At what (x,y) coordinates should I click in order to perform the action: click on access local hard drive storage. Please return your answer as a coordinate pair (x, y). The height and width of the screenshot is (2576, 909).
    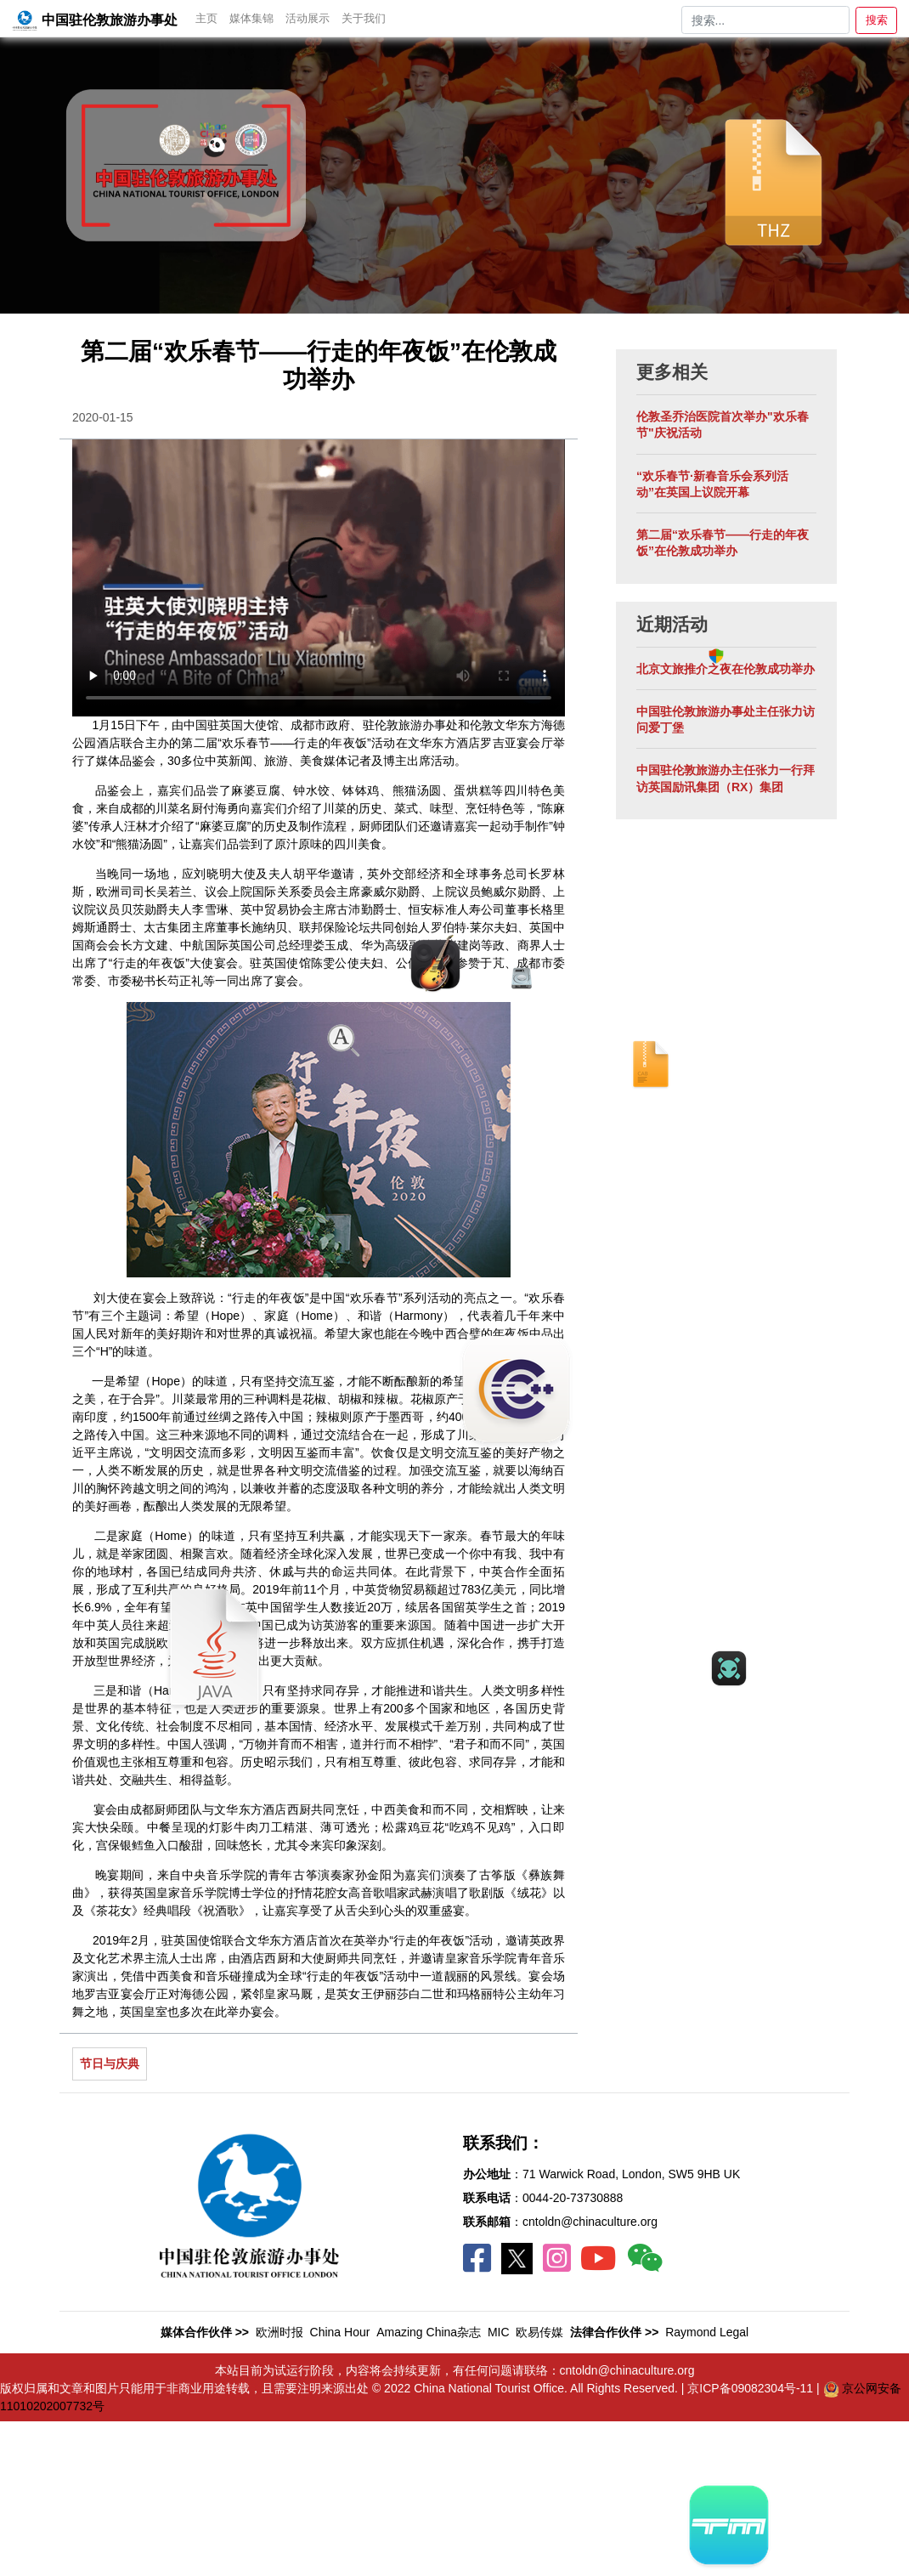
    Looking at the image, I should click on (522, 978).